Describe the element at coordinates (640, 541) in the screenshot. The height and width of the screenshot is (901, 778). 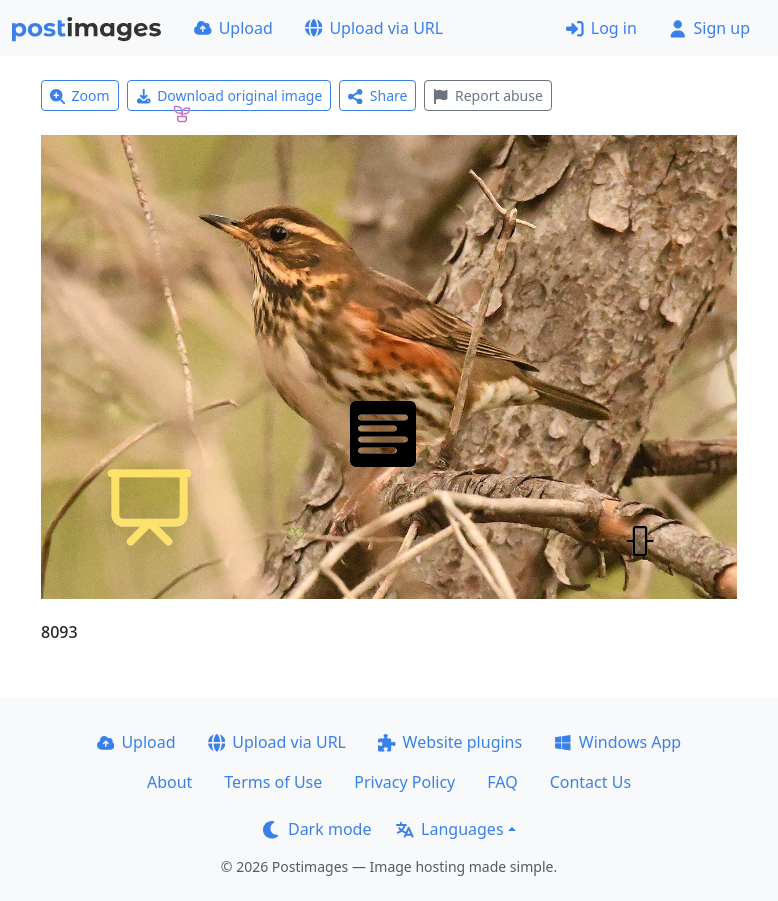
I see `align object to vertical center` at that location.